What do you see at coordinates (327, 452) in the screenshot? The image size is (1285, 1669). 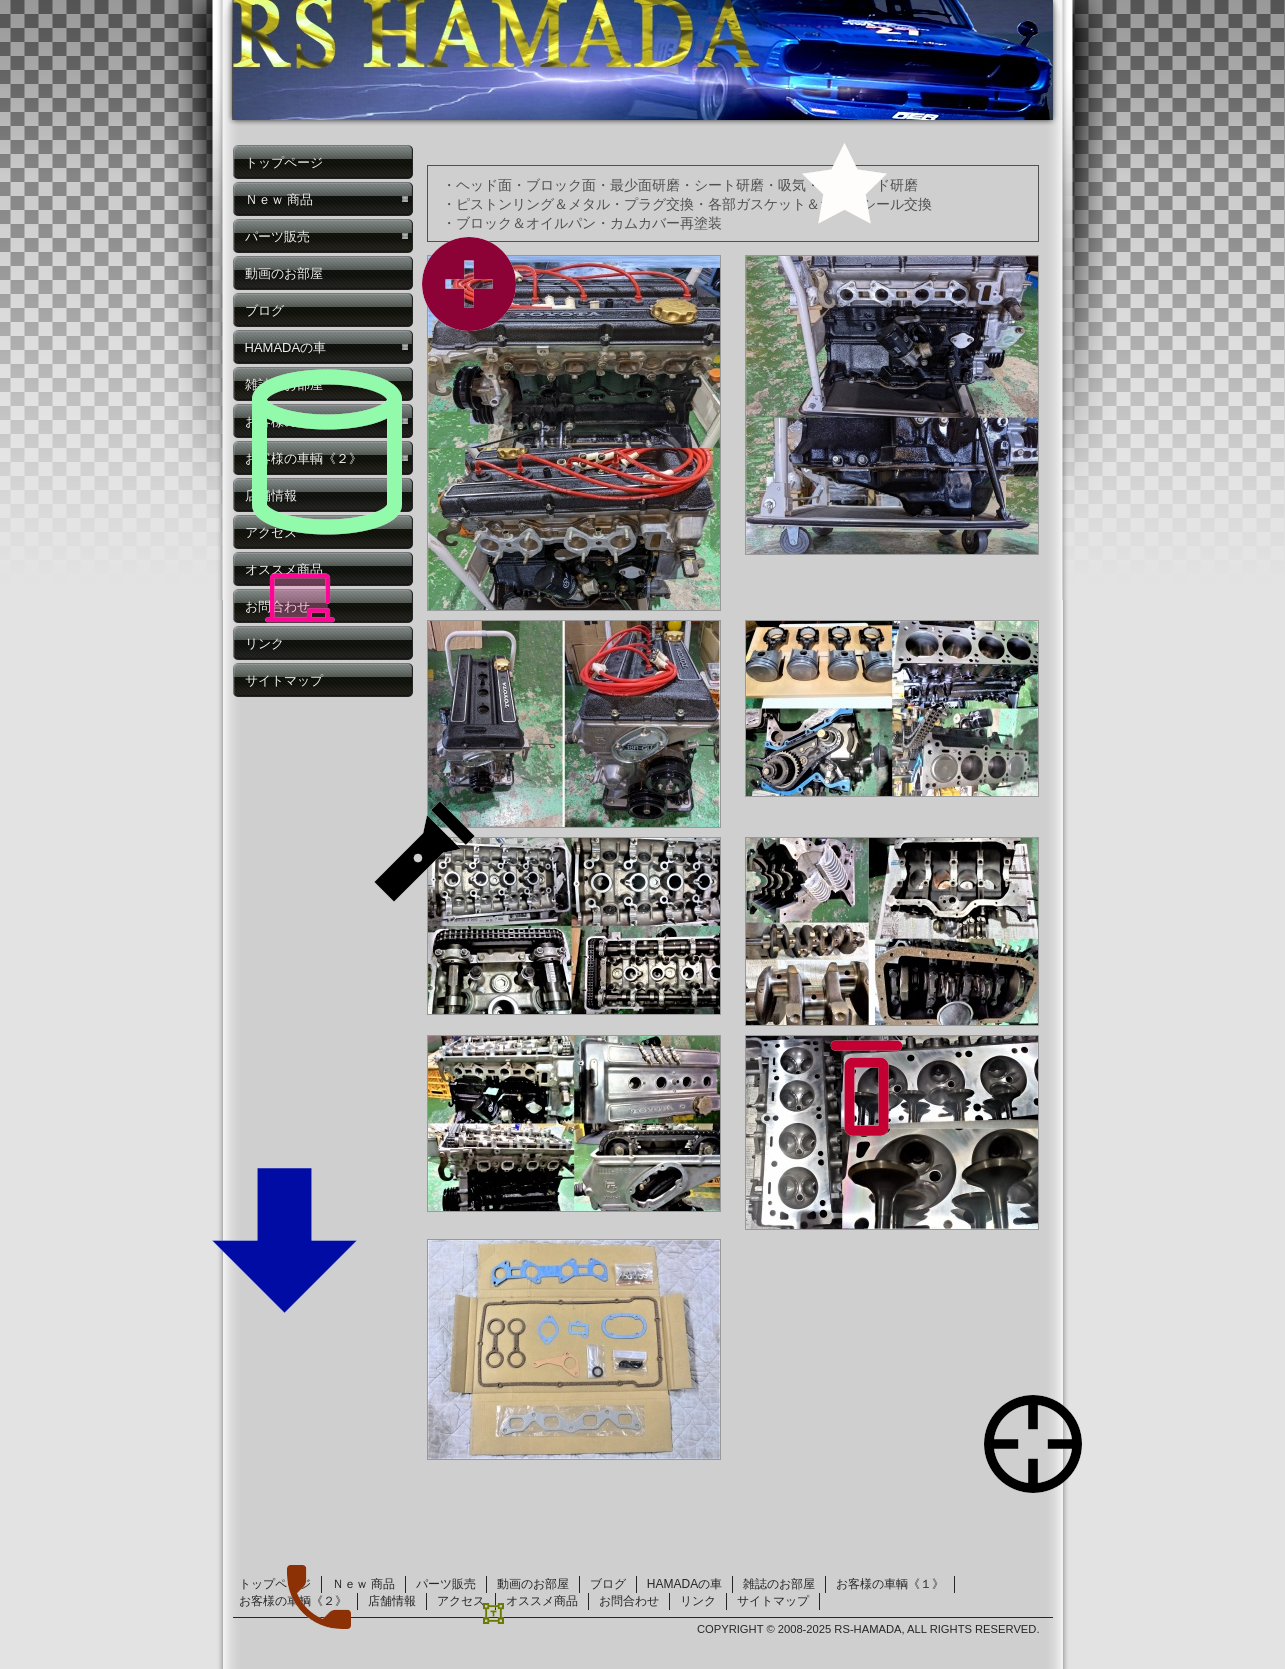 I see `represents a database or data storage` at bounding box center [327, 452].